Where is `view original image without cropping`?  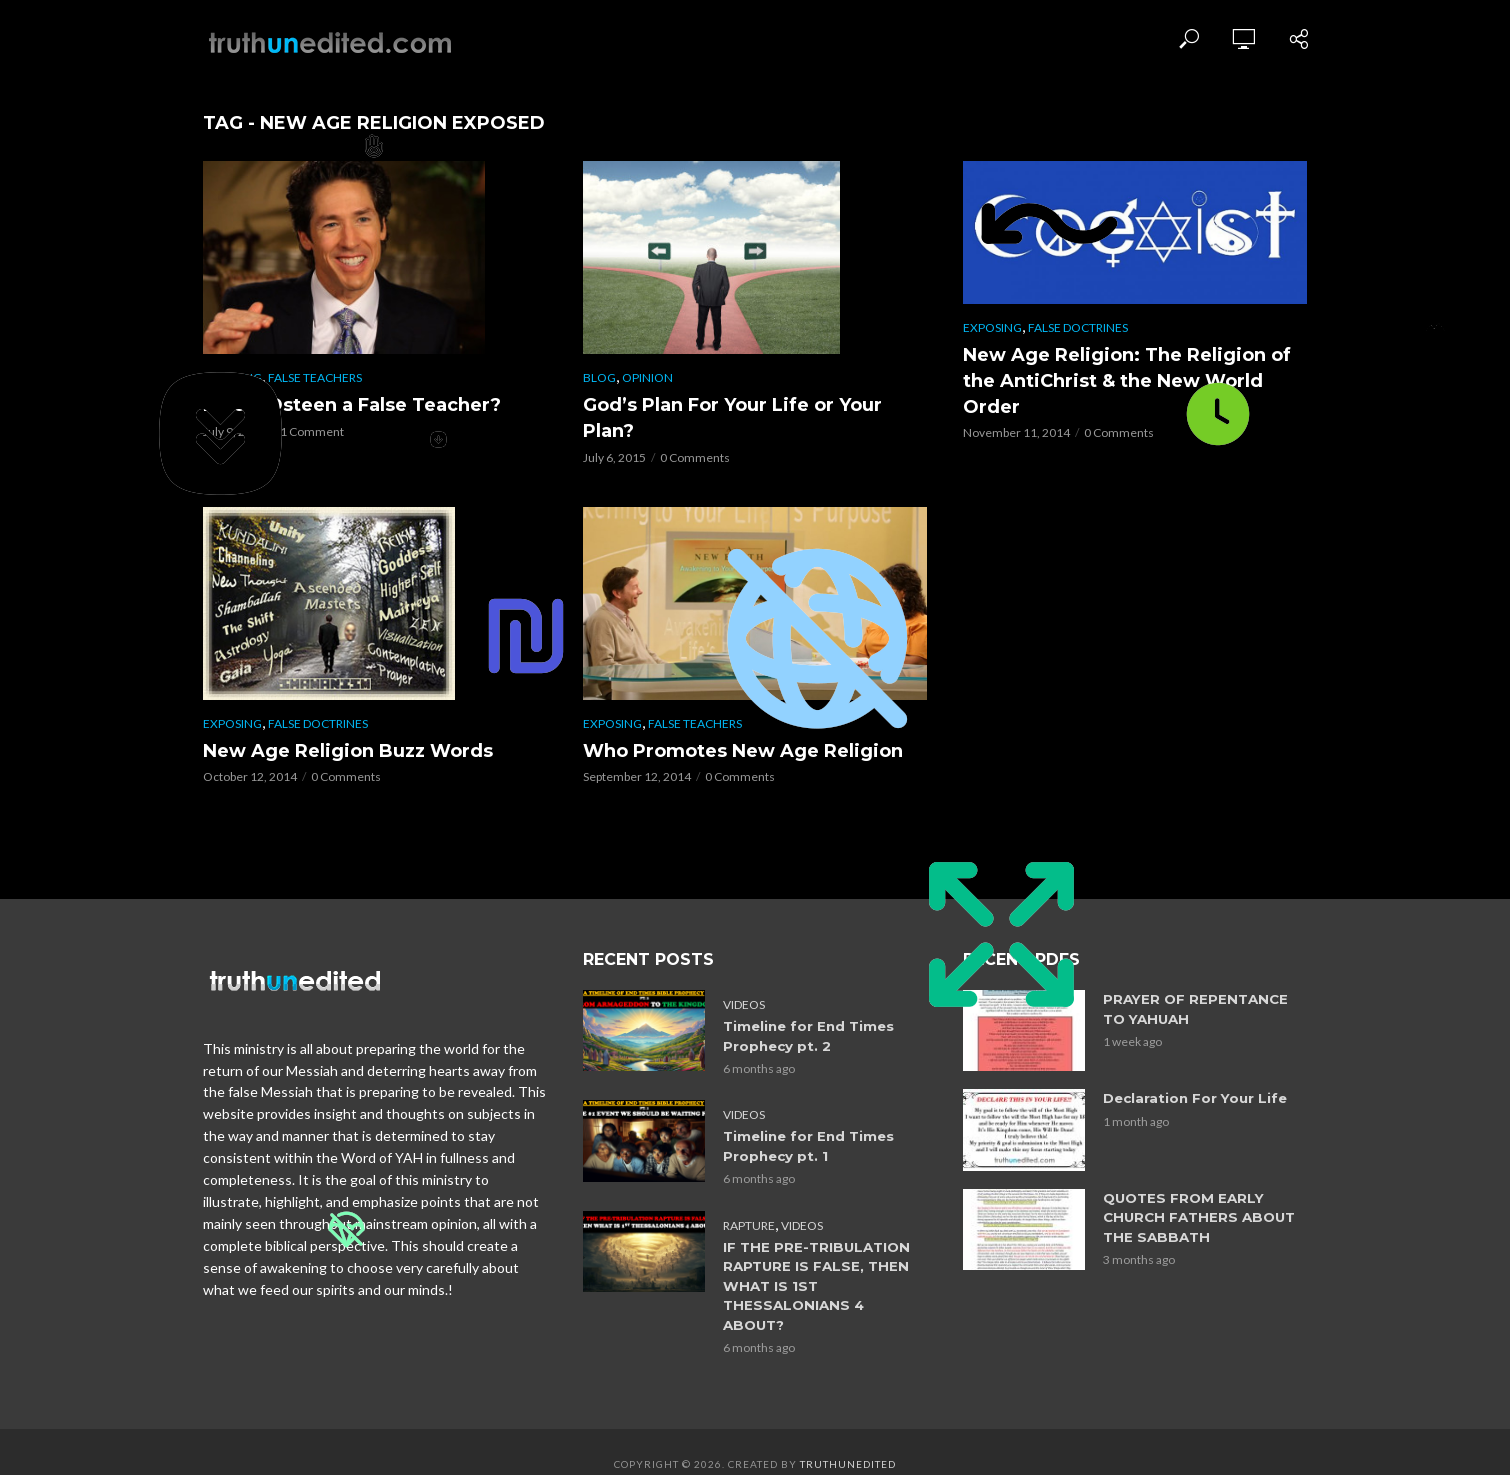
view original image without cropping is located at coordinates (1435, 322).